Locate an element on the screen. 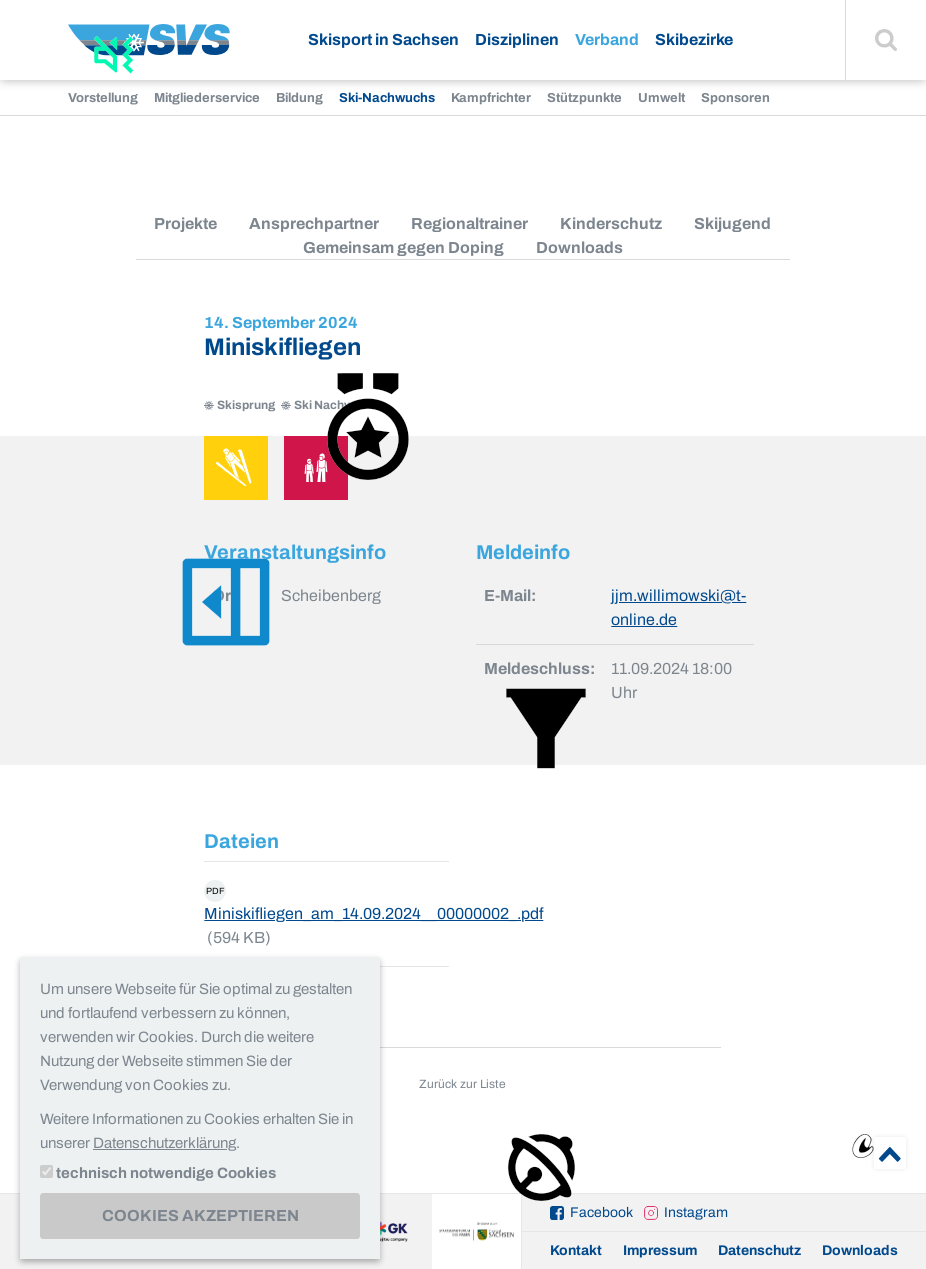  filter list or search results is located at coordinates (546, 724).